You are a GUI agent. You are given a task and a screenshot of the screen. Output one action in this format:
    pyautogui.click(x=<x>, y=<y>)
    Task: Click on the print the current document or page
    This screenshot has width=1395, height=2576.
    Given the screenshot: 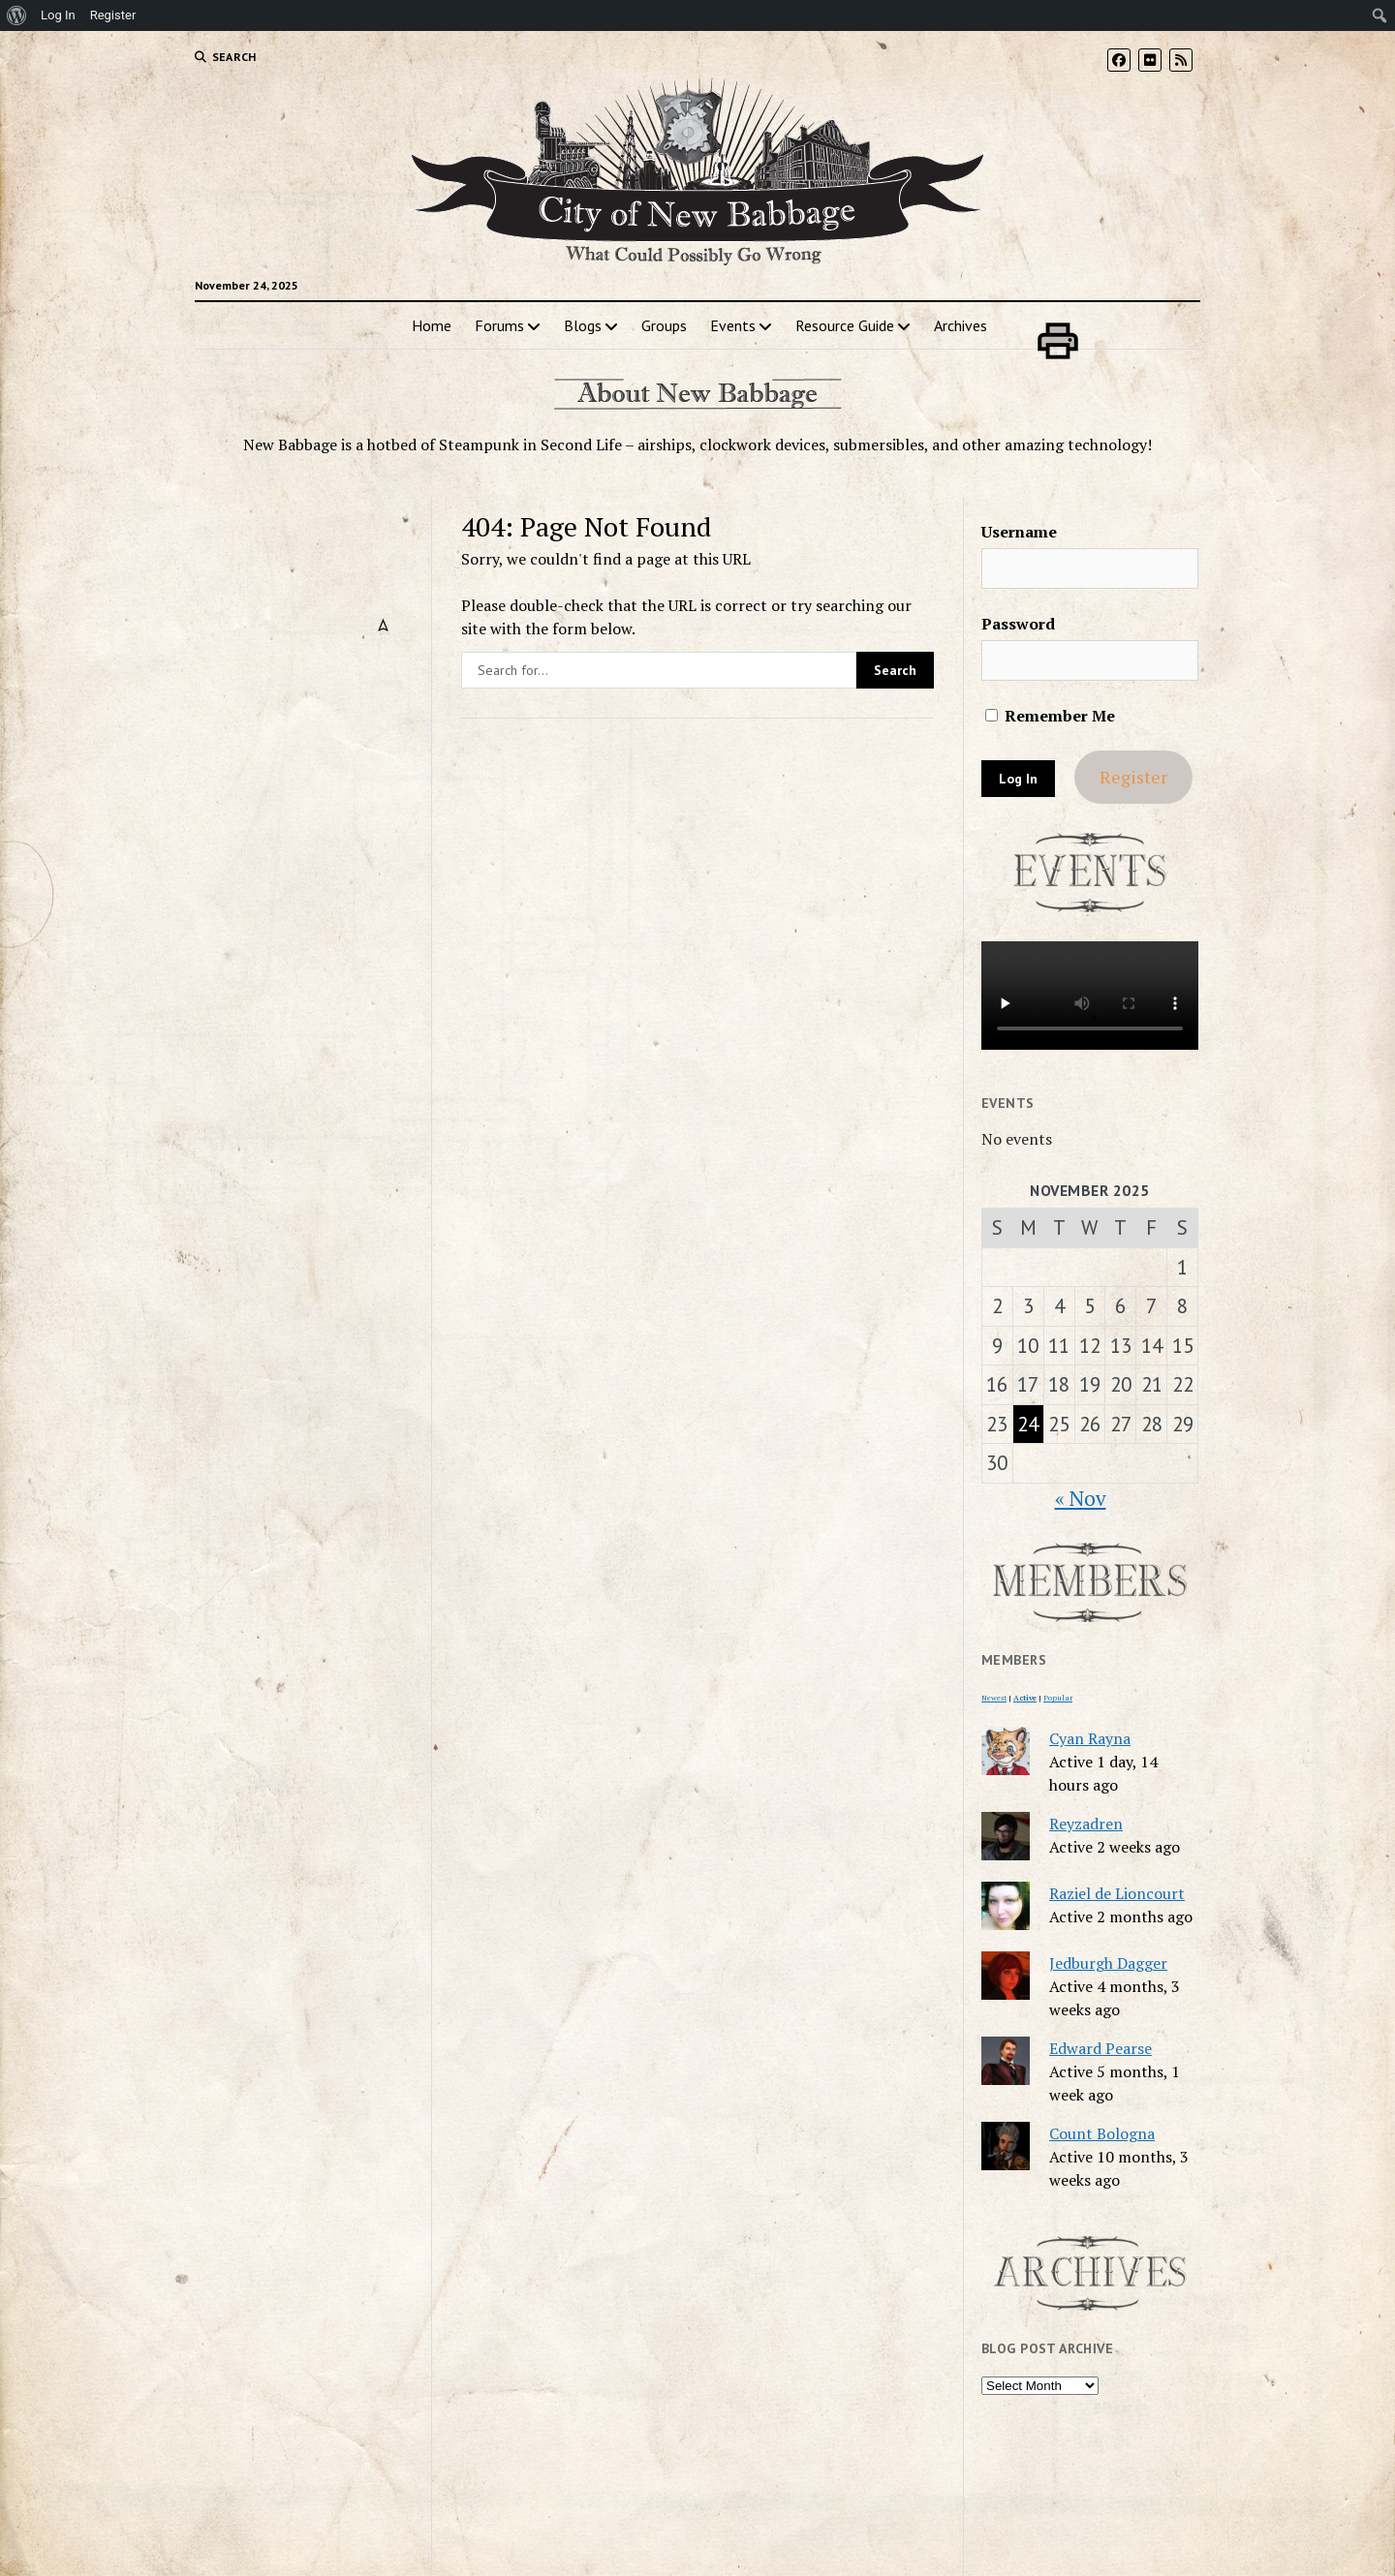 What is the action you would take?
    pyautogui.click(x=1058, y=341)
    